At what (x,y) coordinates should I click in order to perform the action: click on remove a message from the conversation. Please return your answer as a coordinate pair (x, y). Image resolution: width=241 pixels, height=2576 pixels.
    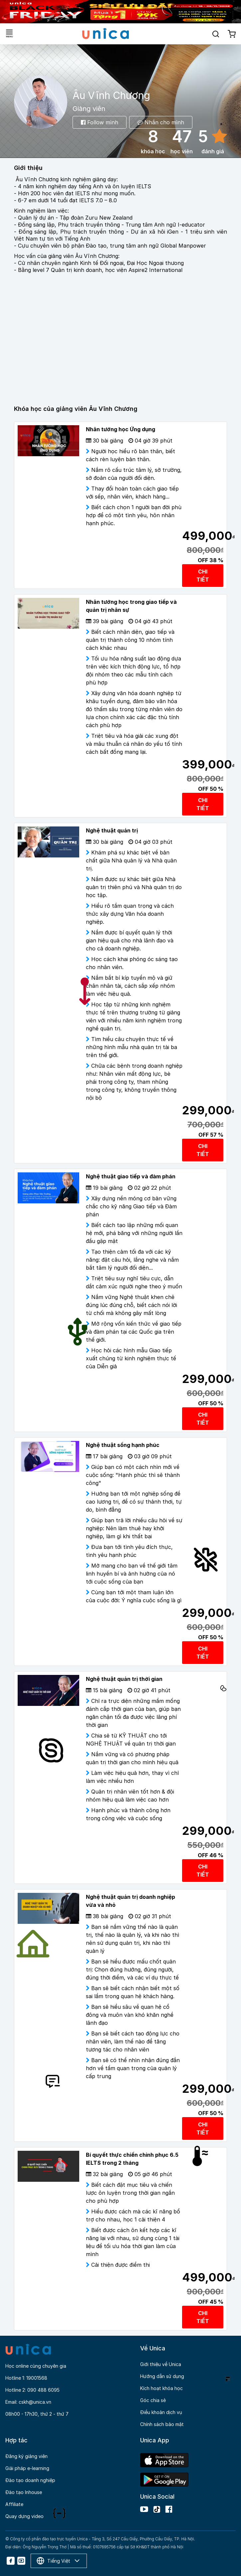
    Looking at the image, I should click on (52, 2081).